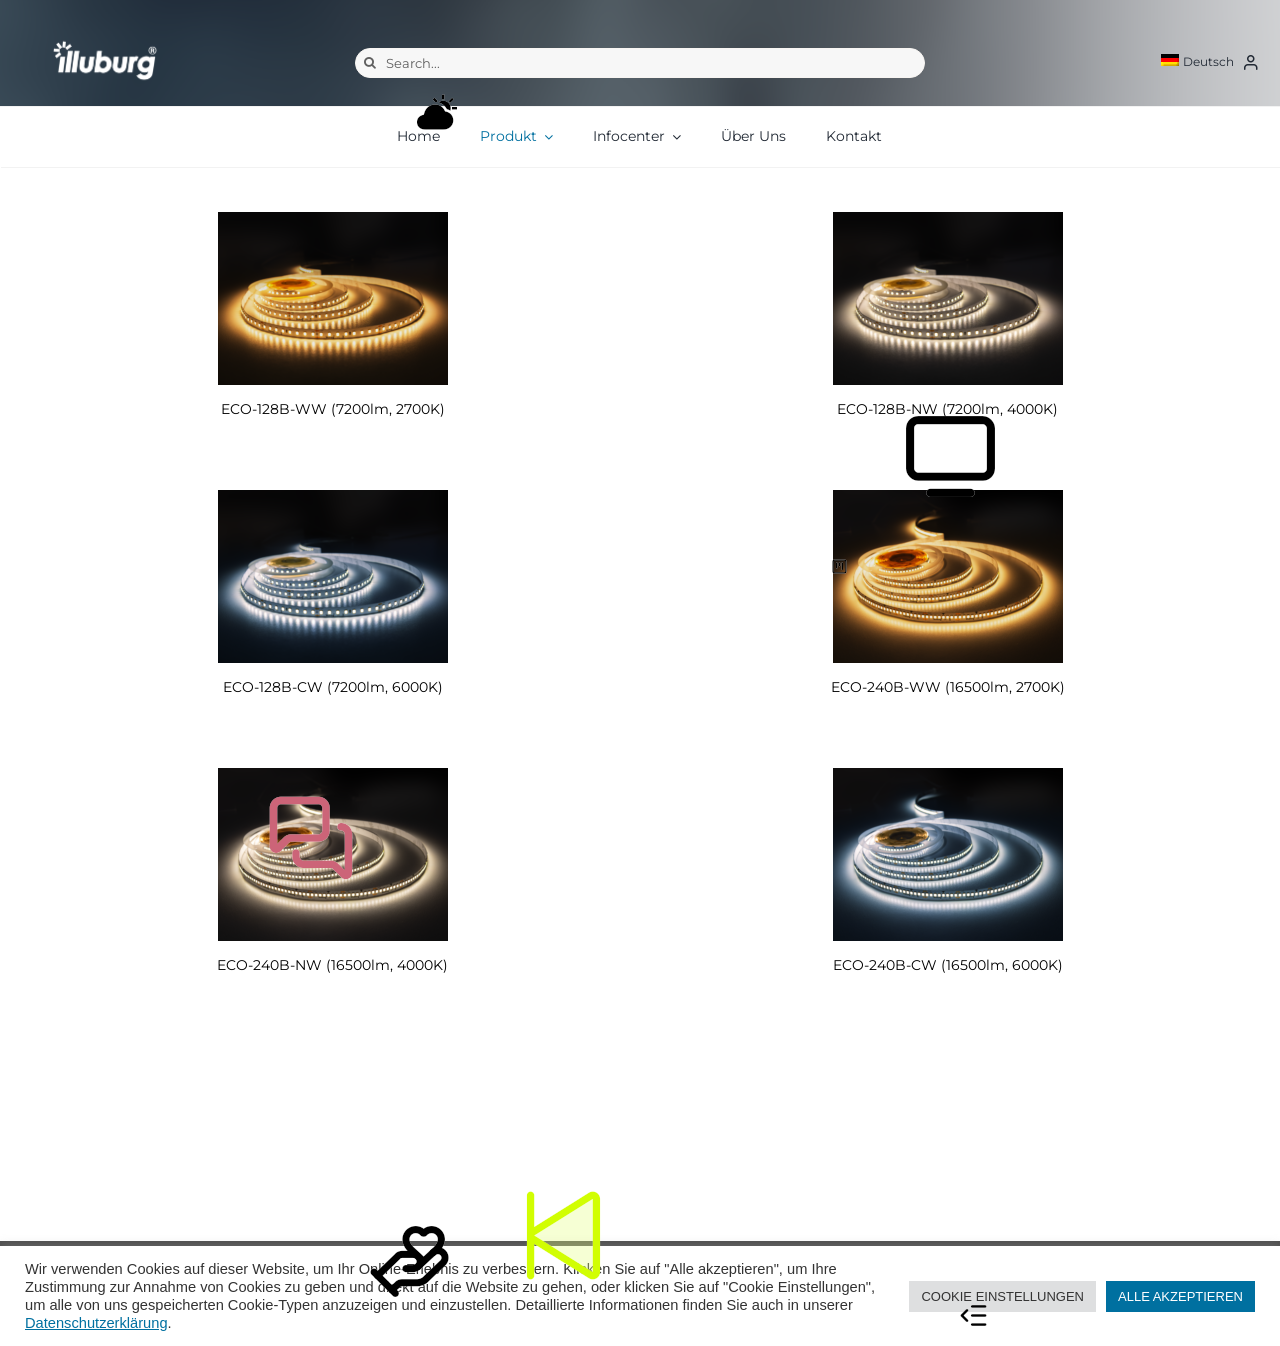 The height and width of the screenshot is (1346, 1280). I want to click on donate or give support, so click(409, 1261).